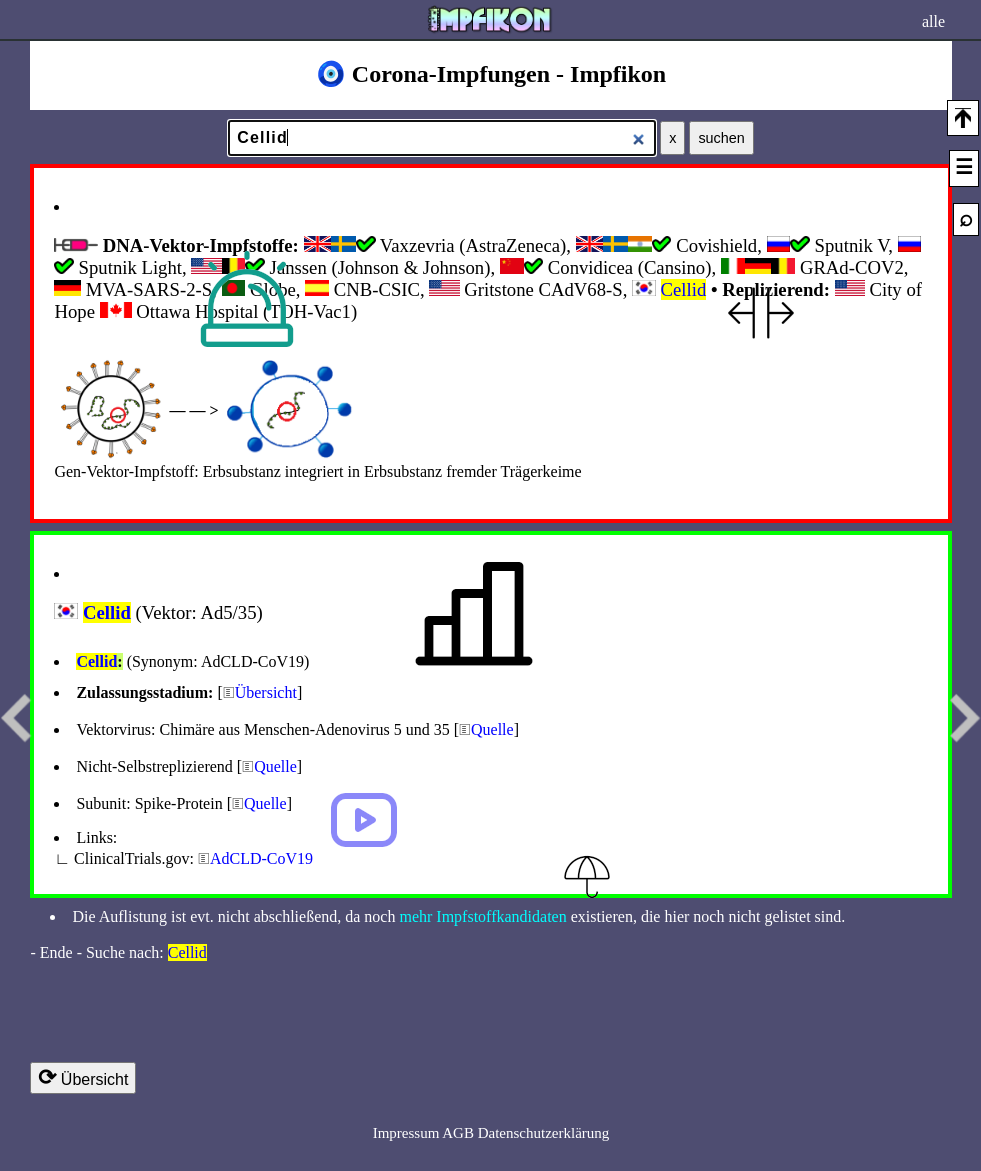 The width and height of the screenshot is (981, 1171). What do you see at coordinates (364, 820) in the screenshot?
I see `open YouTube app` at bounding box center [364, 820].